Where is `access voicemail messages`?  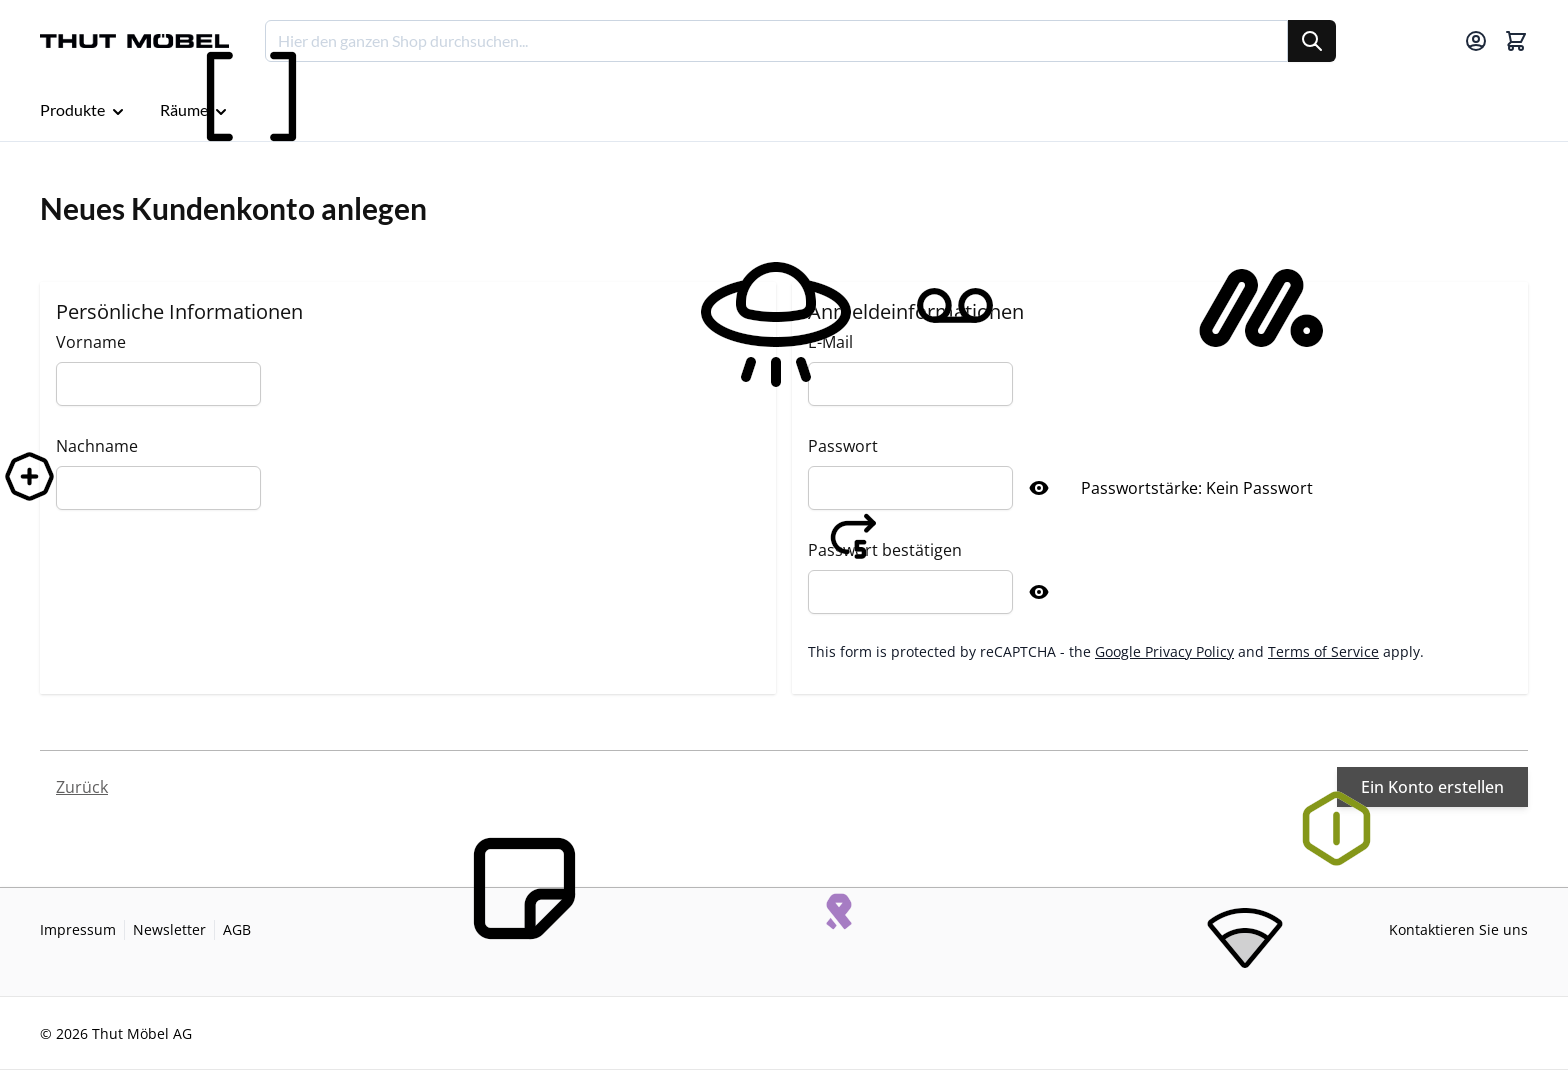
access voicemail messages is located at coordinates (955, 307).